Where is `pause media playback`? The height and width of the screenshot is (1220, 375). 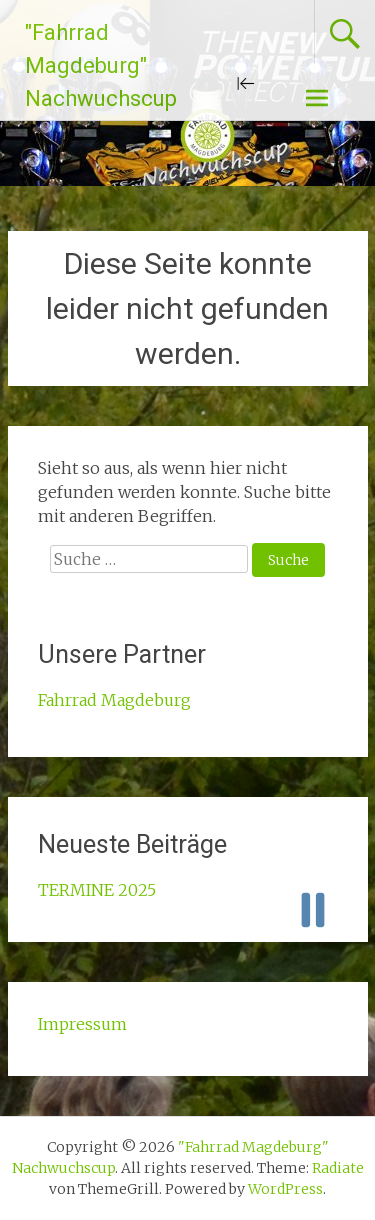
pause media playback is located at coordinates (313, 910).